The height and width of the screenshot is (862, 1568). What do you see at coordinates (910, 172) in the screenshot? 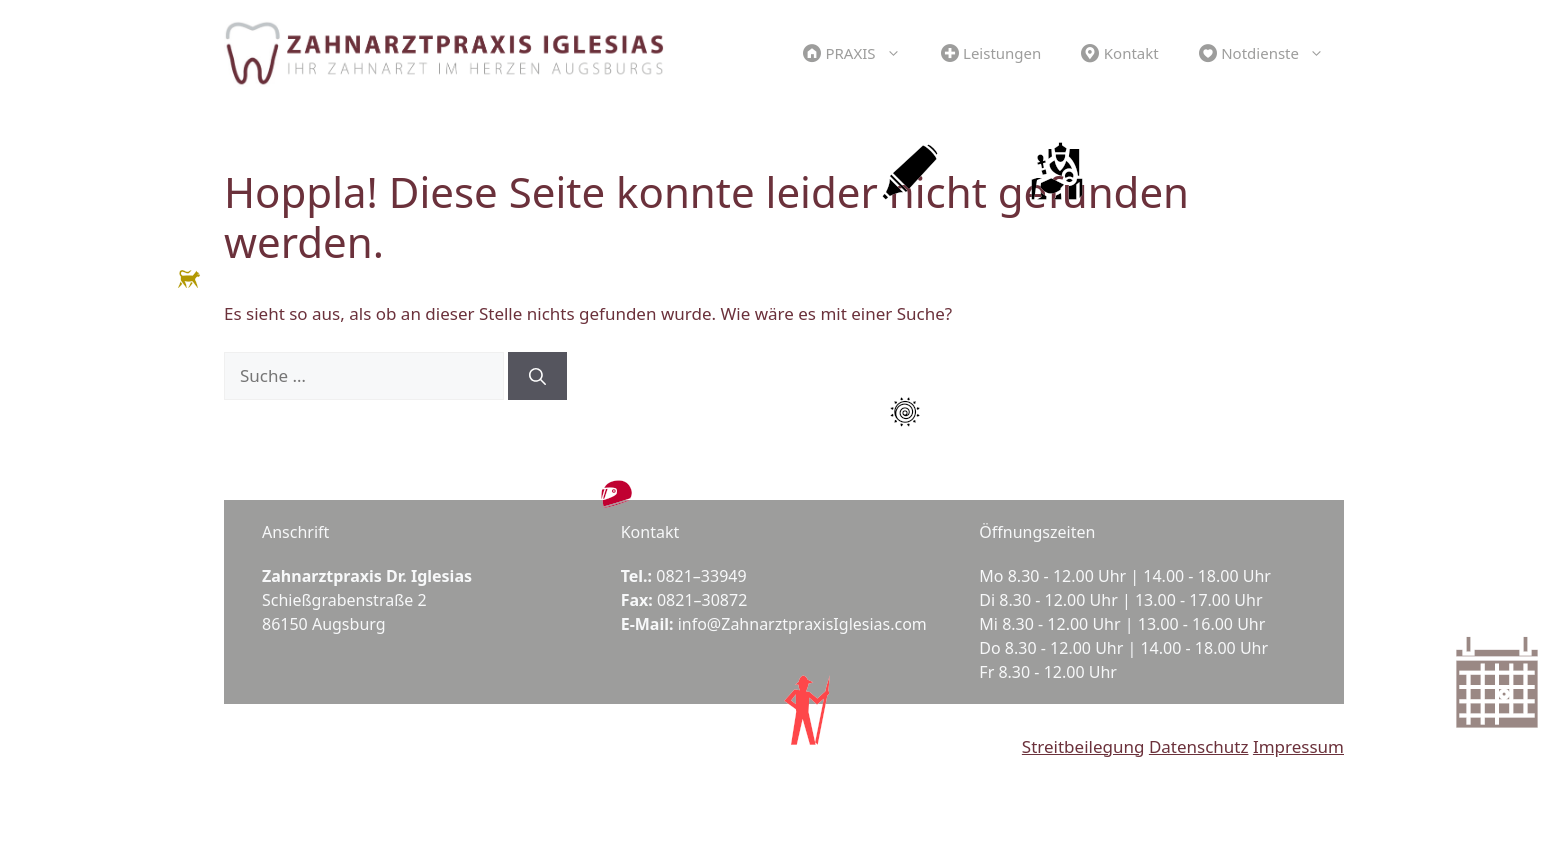
I see `highlight or mark important text` at bounding box center [910, 172].